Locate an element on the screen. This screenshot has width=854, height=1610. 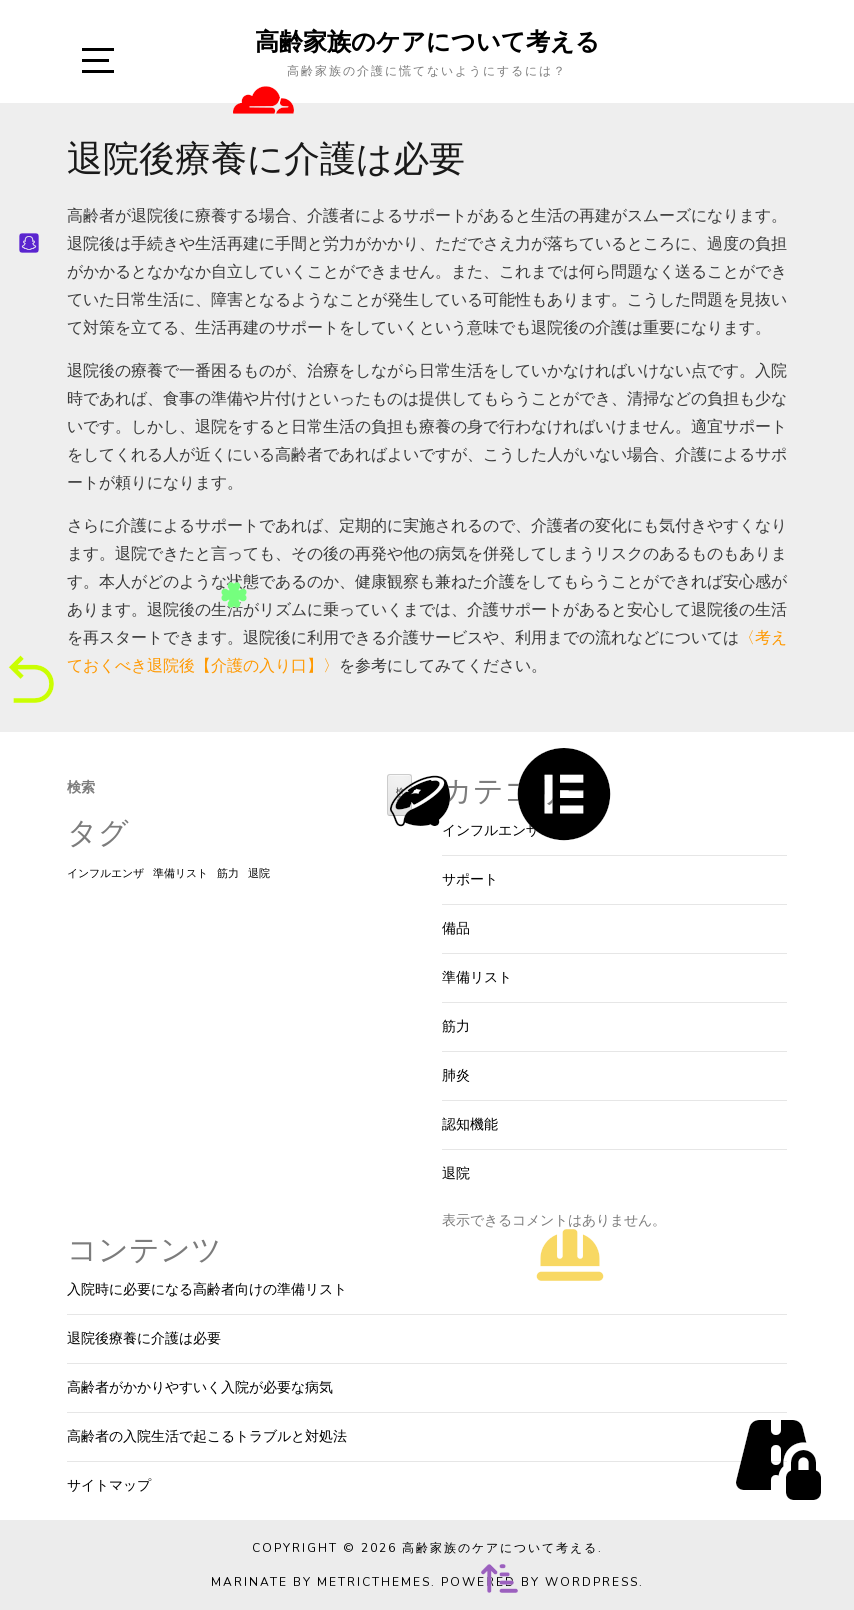
open Snapchat app is located at coordinates (29, 243).